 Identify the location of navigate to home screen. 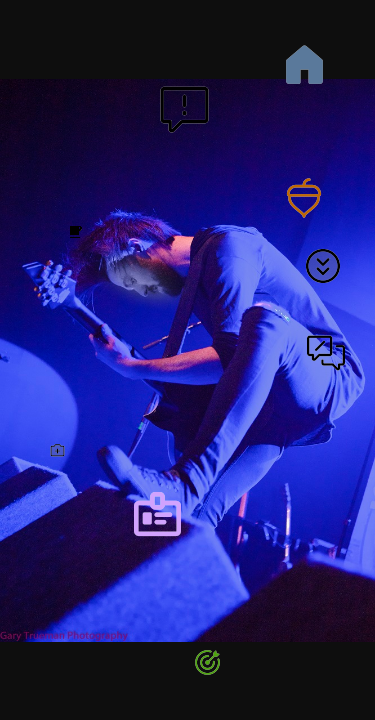
(304, 65).